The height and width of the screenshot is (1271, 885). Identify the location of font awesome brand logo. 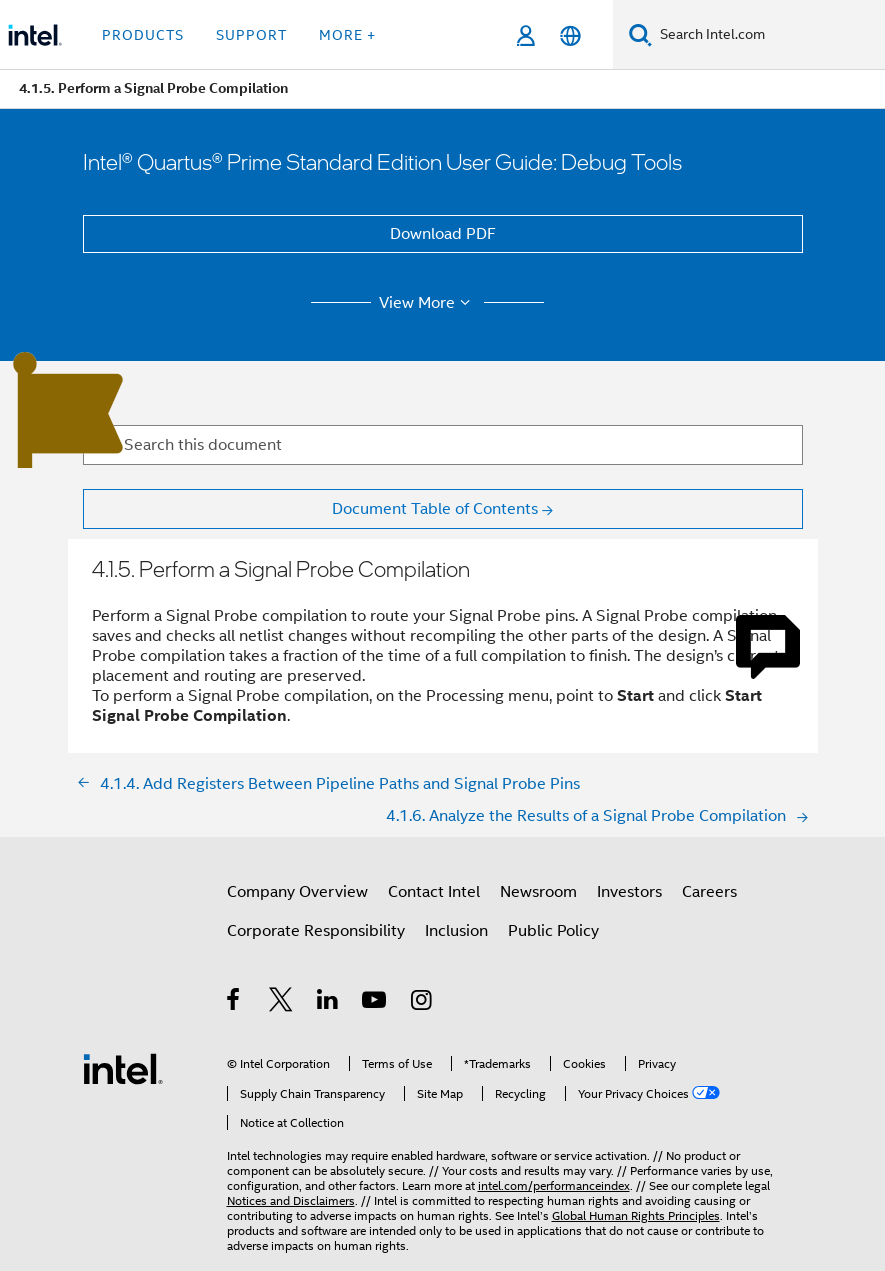
(68, 410).